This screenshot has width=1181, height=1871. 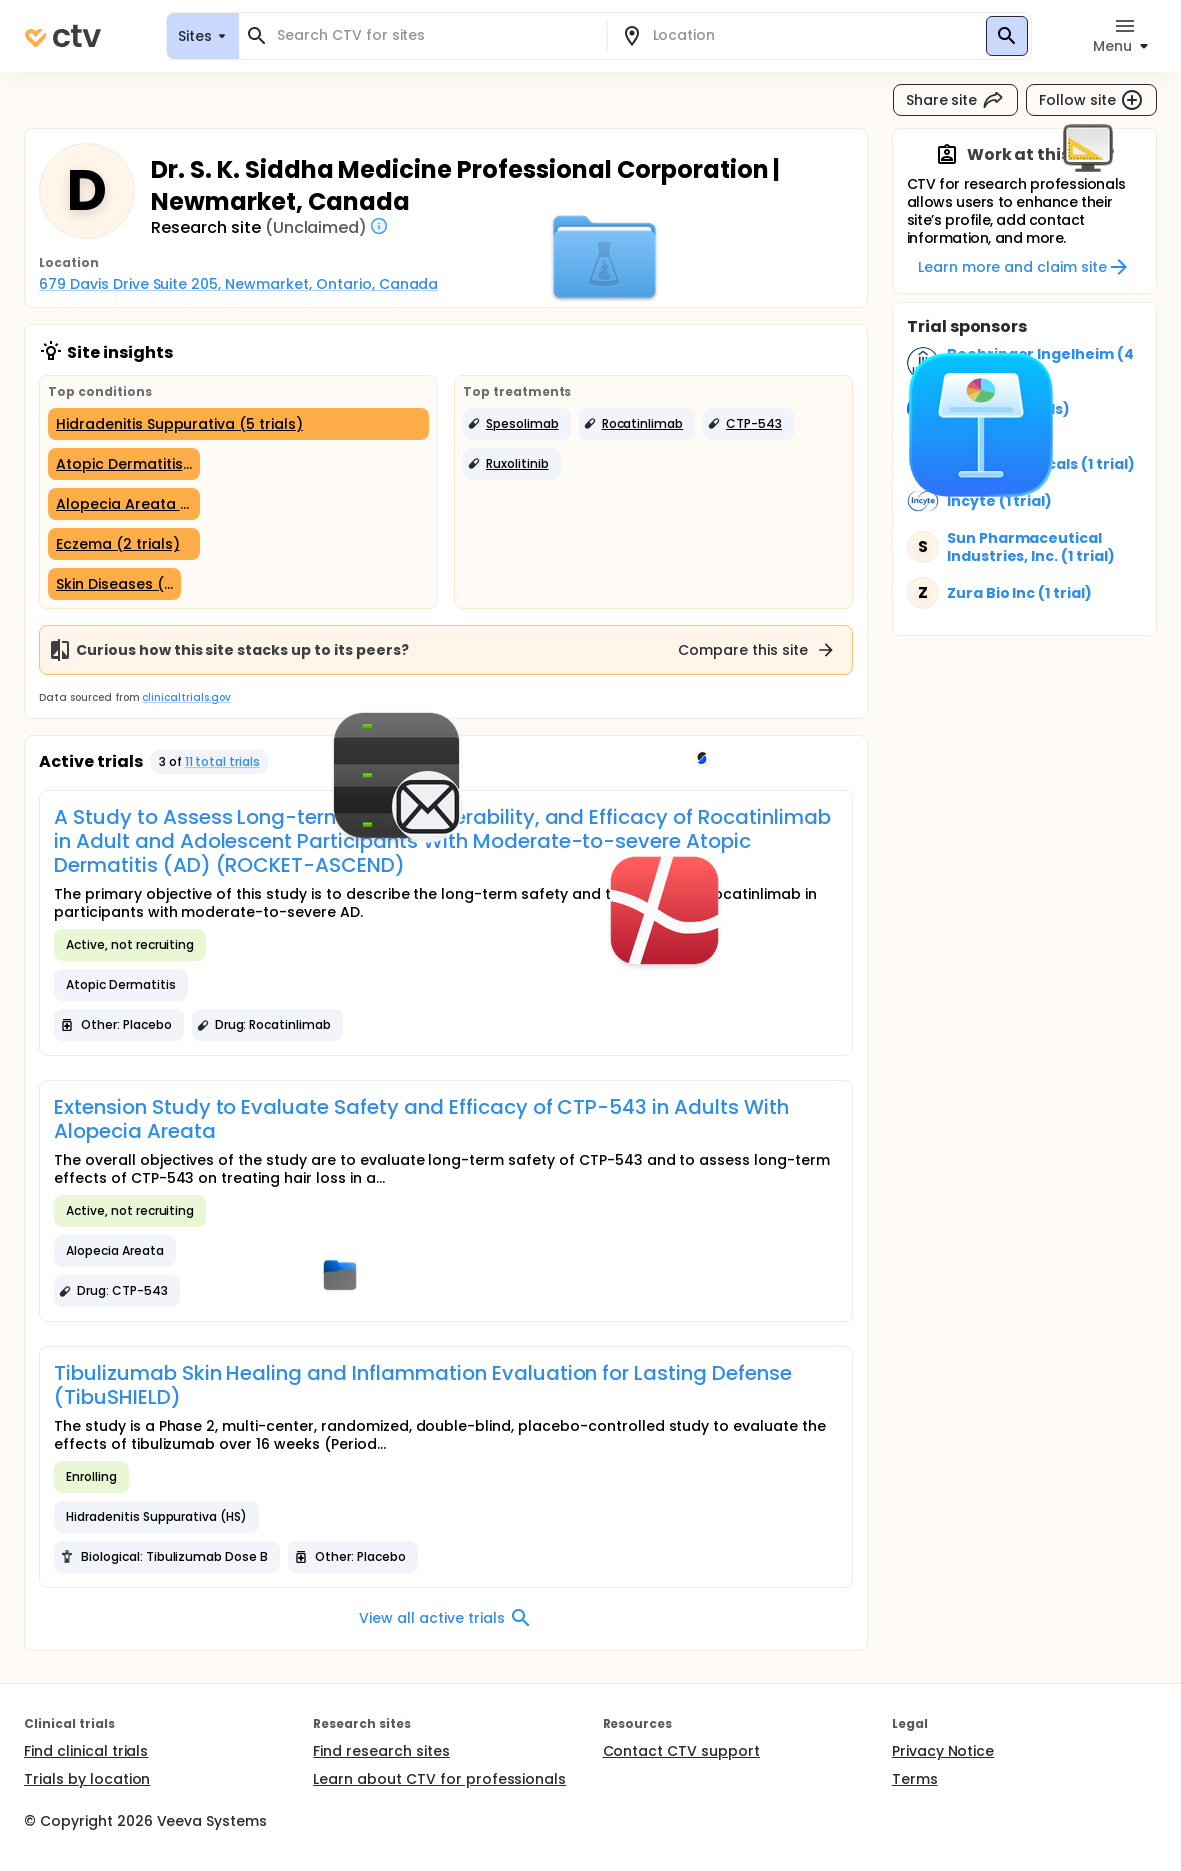 What do you see at coordinates (340, 1275) in the screenshot?
I see `open folder containing files` at bounding box center [340, 1275].